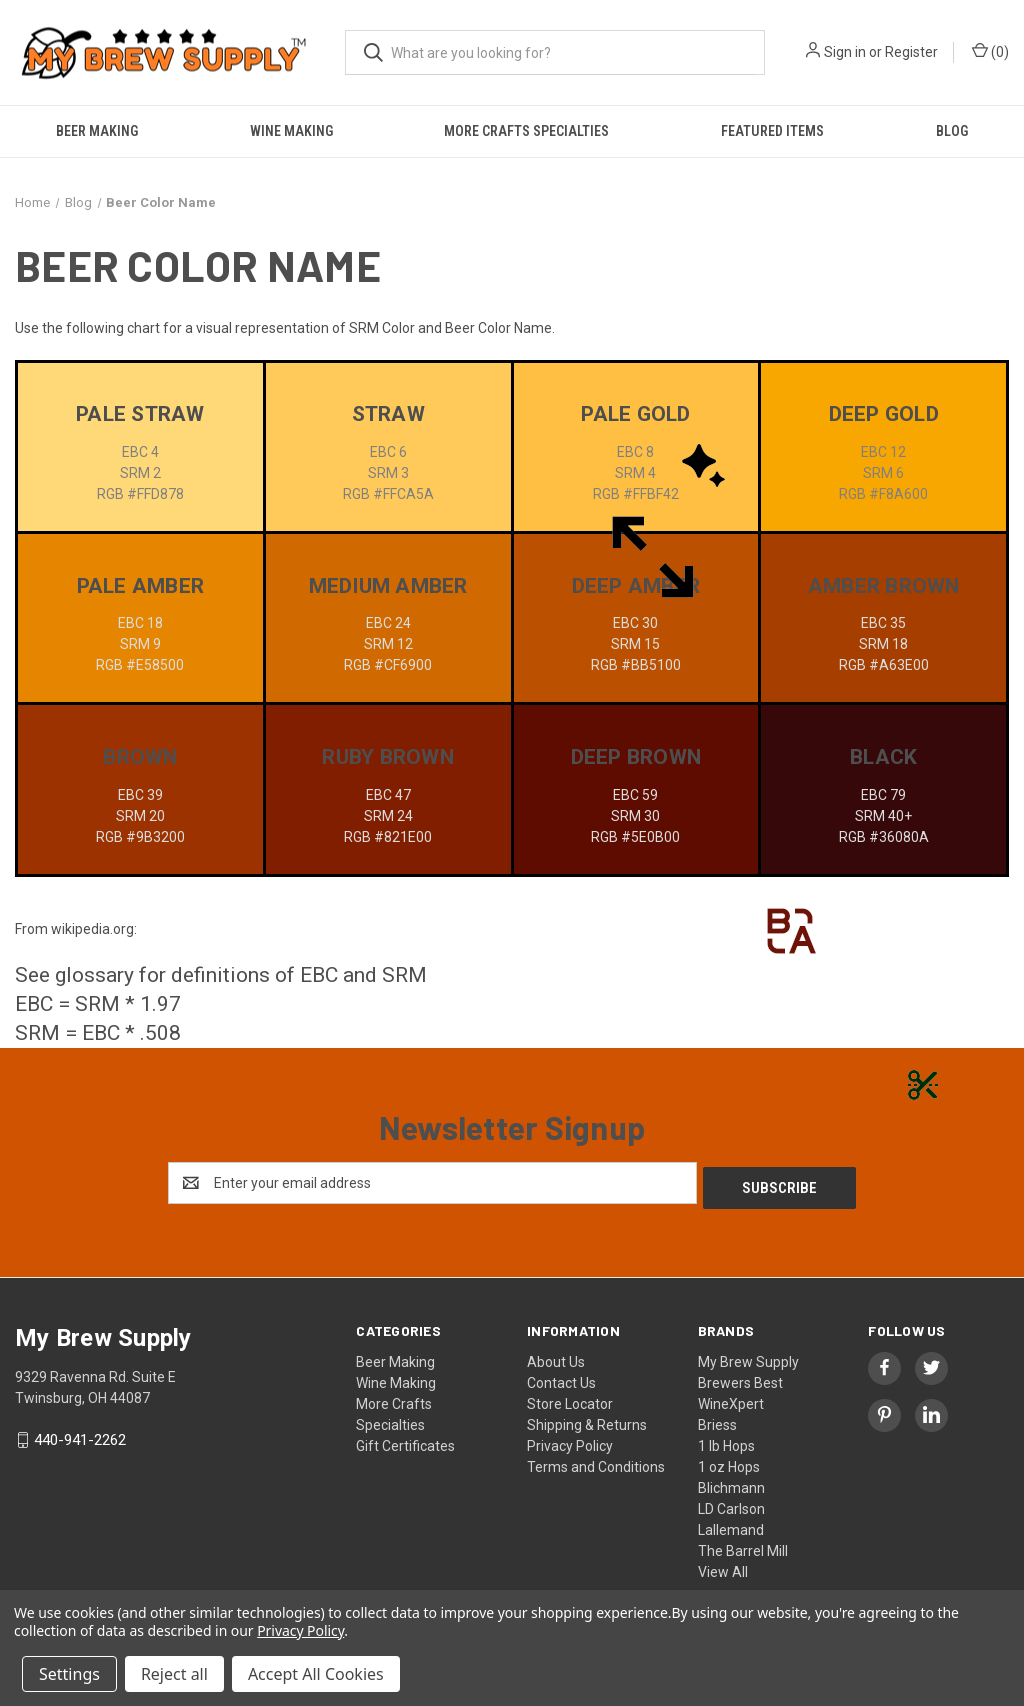 The image size is (1024, 1706). Describe the element at coordinates (653, 557) in the screenshot. I see `expand content to full screen` at that location.